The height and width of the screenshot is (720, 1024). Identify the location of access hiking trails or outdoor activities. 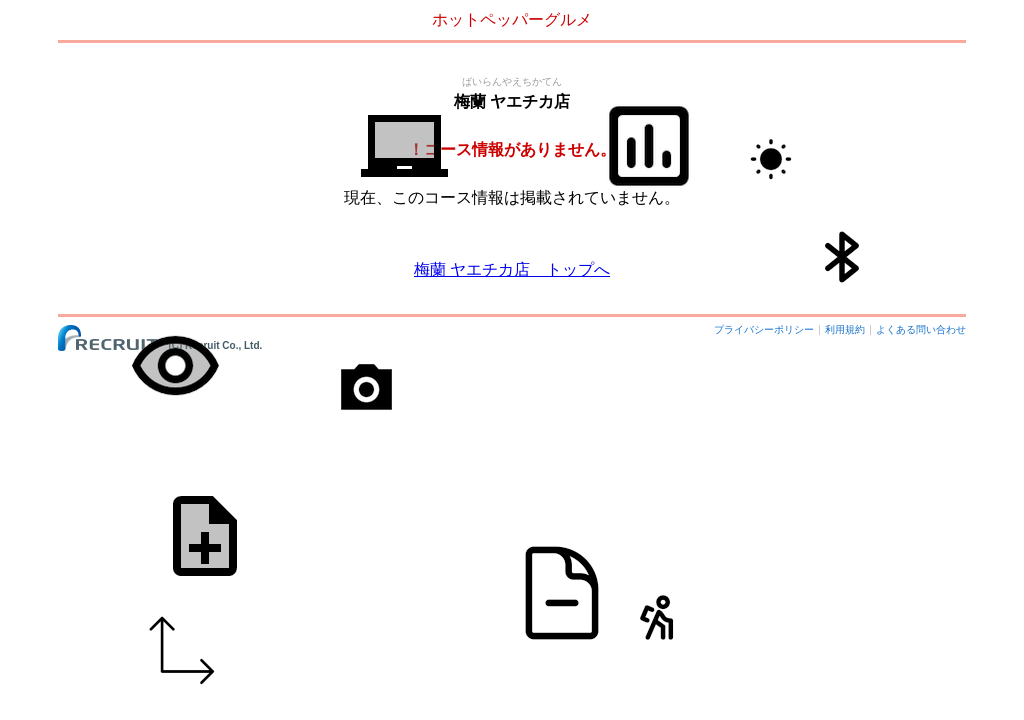
(658, 617).